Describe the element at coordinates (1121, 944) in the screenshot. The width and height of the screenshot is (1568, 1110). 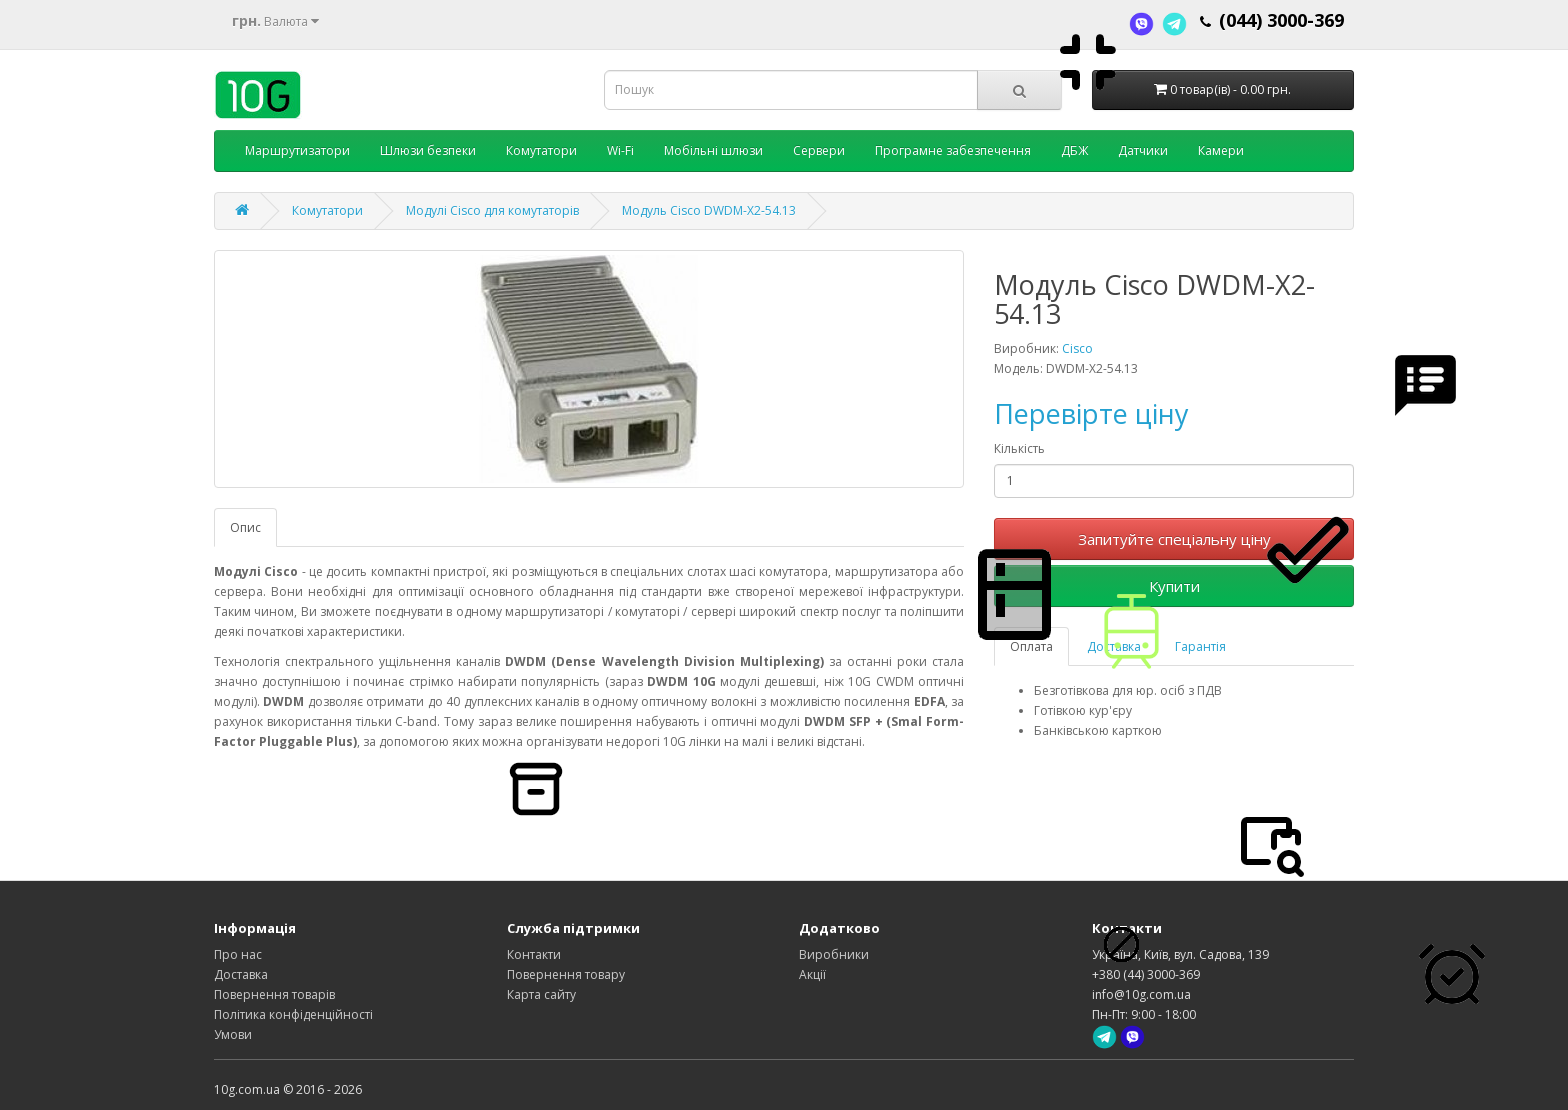
I see `block or ban a user` at that location.